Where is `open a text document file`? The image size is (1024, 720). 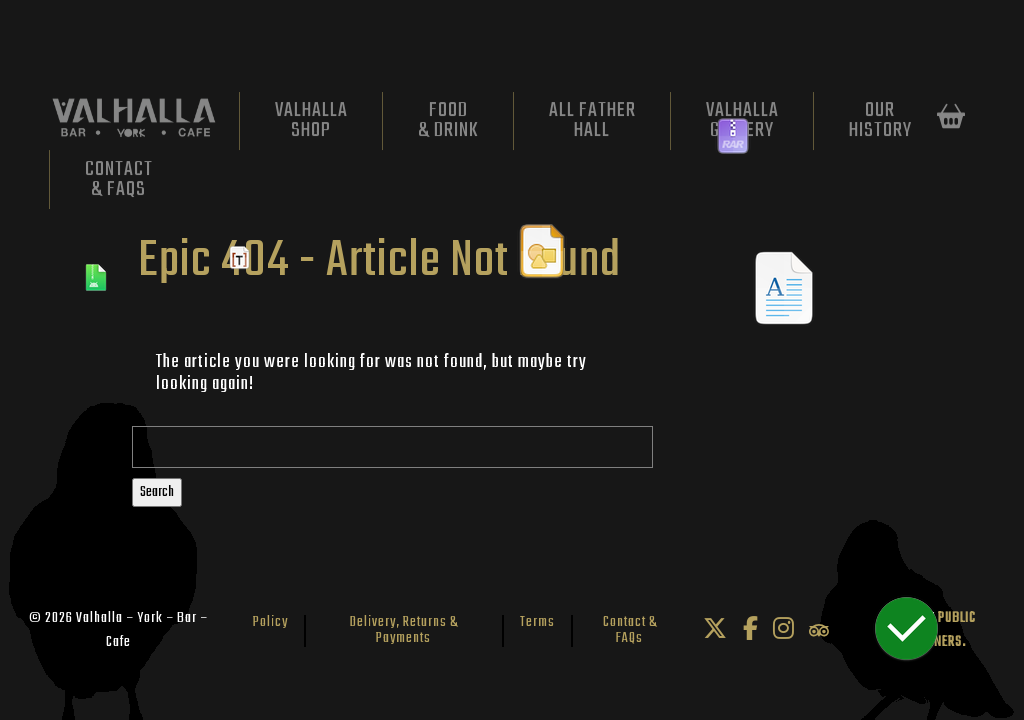
open a text document file is located at coordinates (784, 288).